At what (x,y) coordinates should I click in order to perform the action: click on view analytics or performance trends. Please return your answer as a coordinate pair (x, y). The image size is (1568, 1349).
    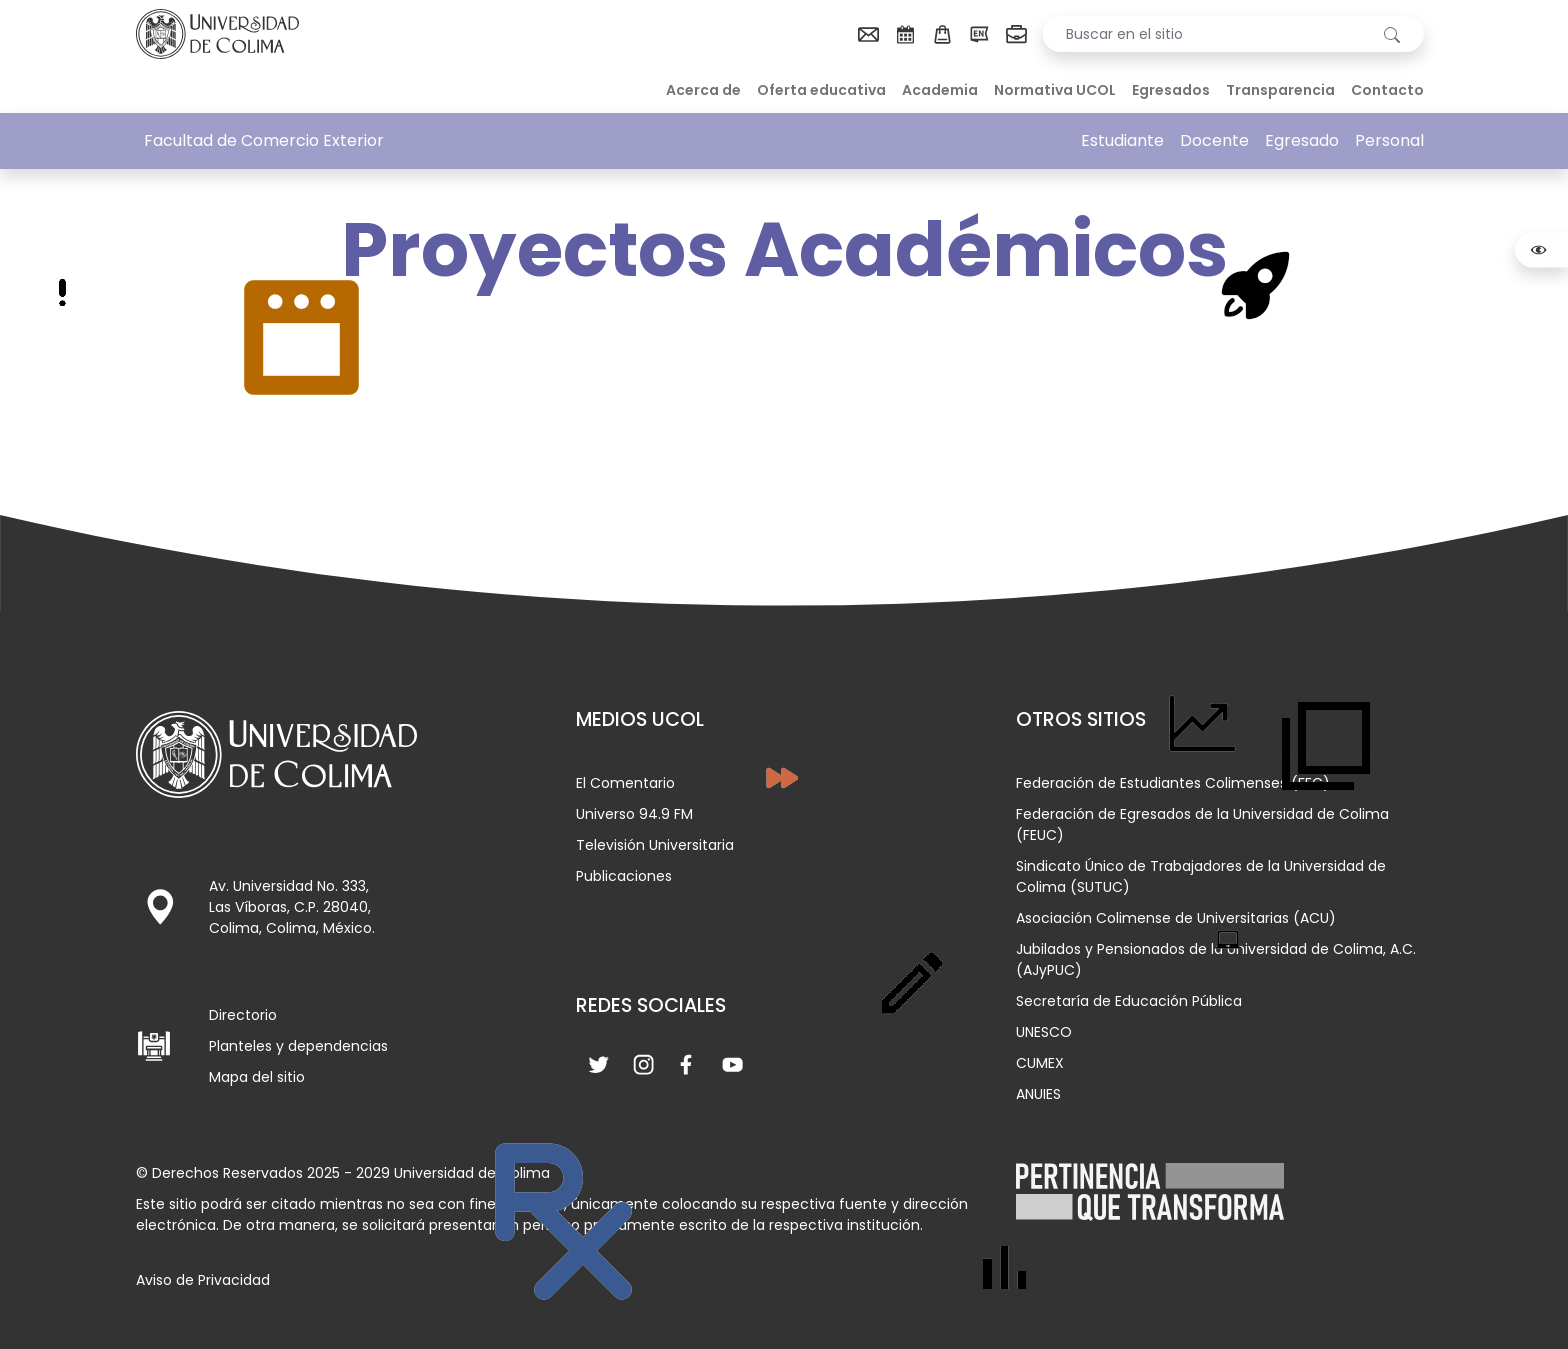
    Looking at the image, I should click on (1202, 723).